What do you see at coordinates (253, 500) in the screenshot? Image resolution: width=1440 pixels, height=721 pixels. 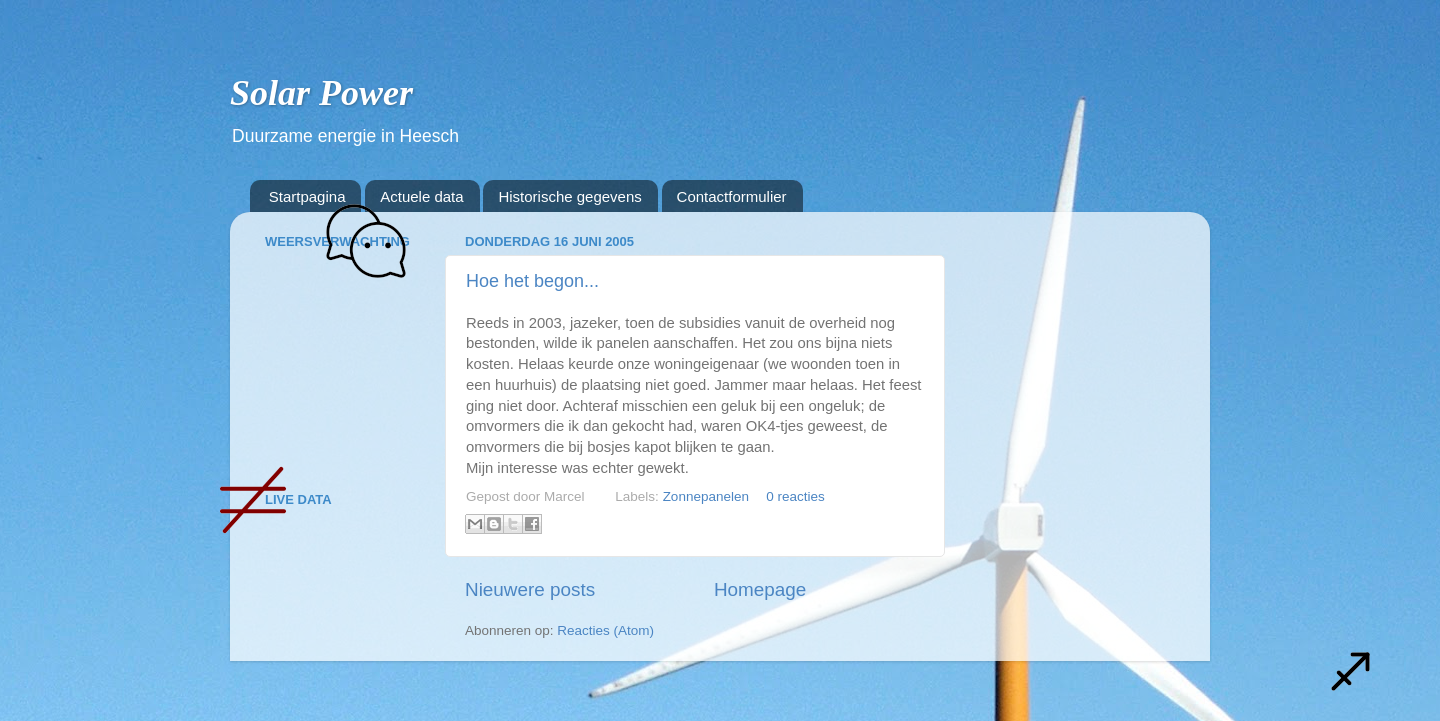 I see `indicates values are not equal or mismatched` at bounding box center [253, 500].